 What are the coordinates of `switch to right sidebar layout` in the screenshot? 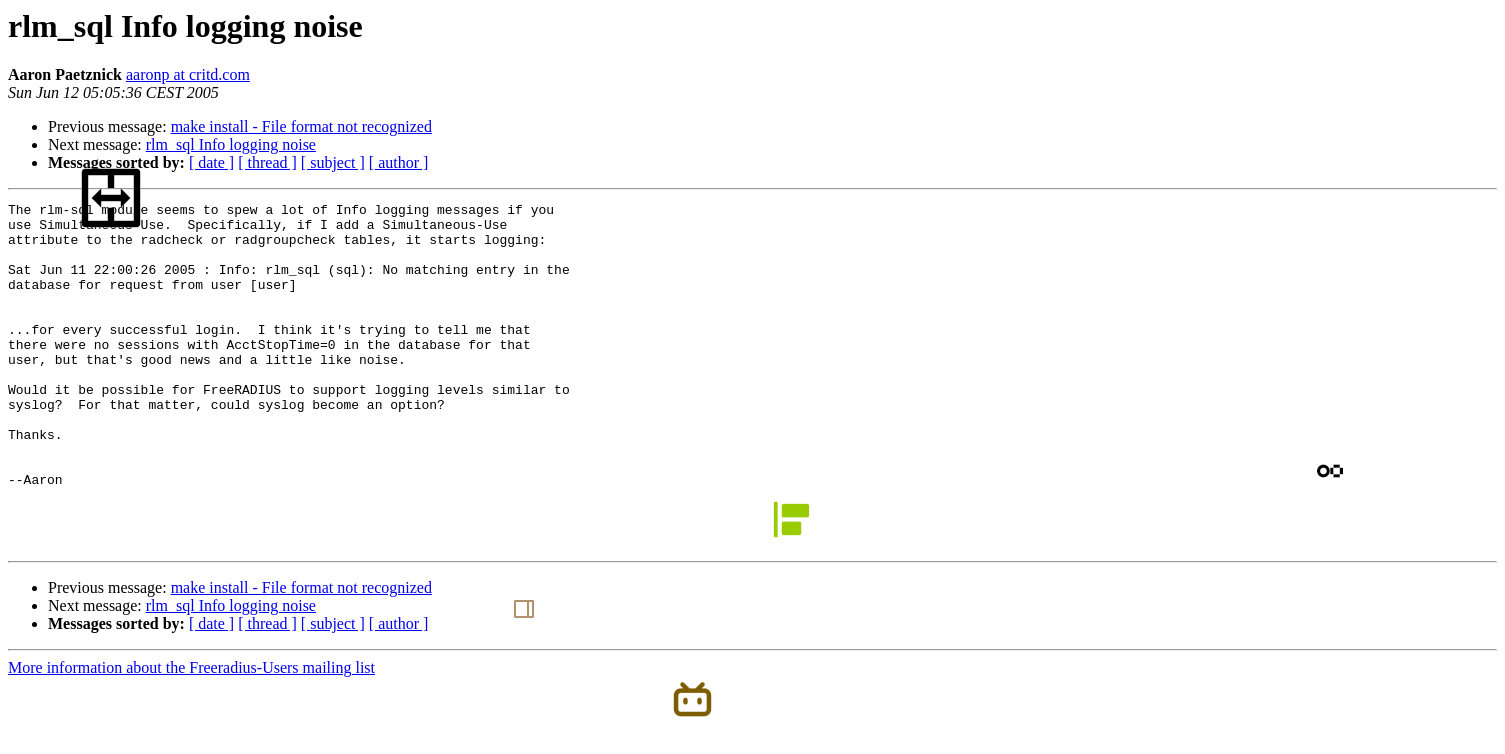 It's located at (524, 609).